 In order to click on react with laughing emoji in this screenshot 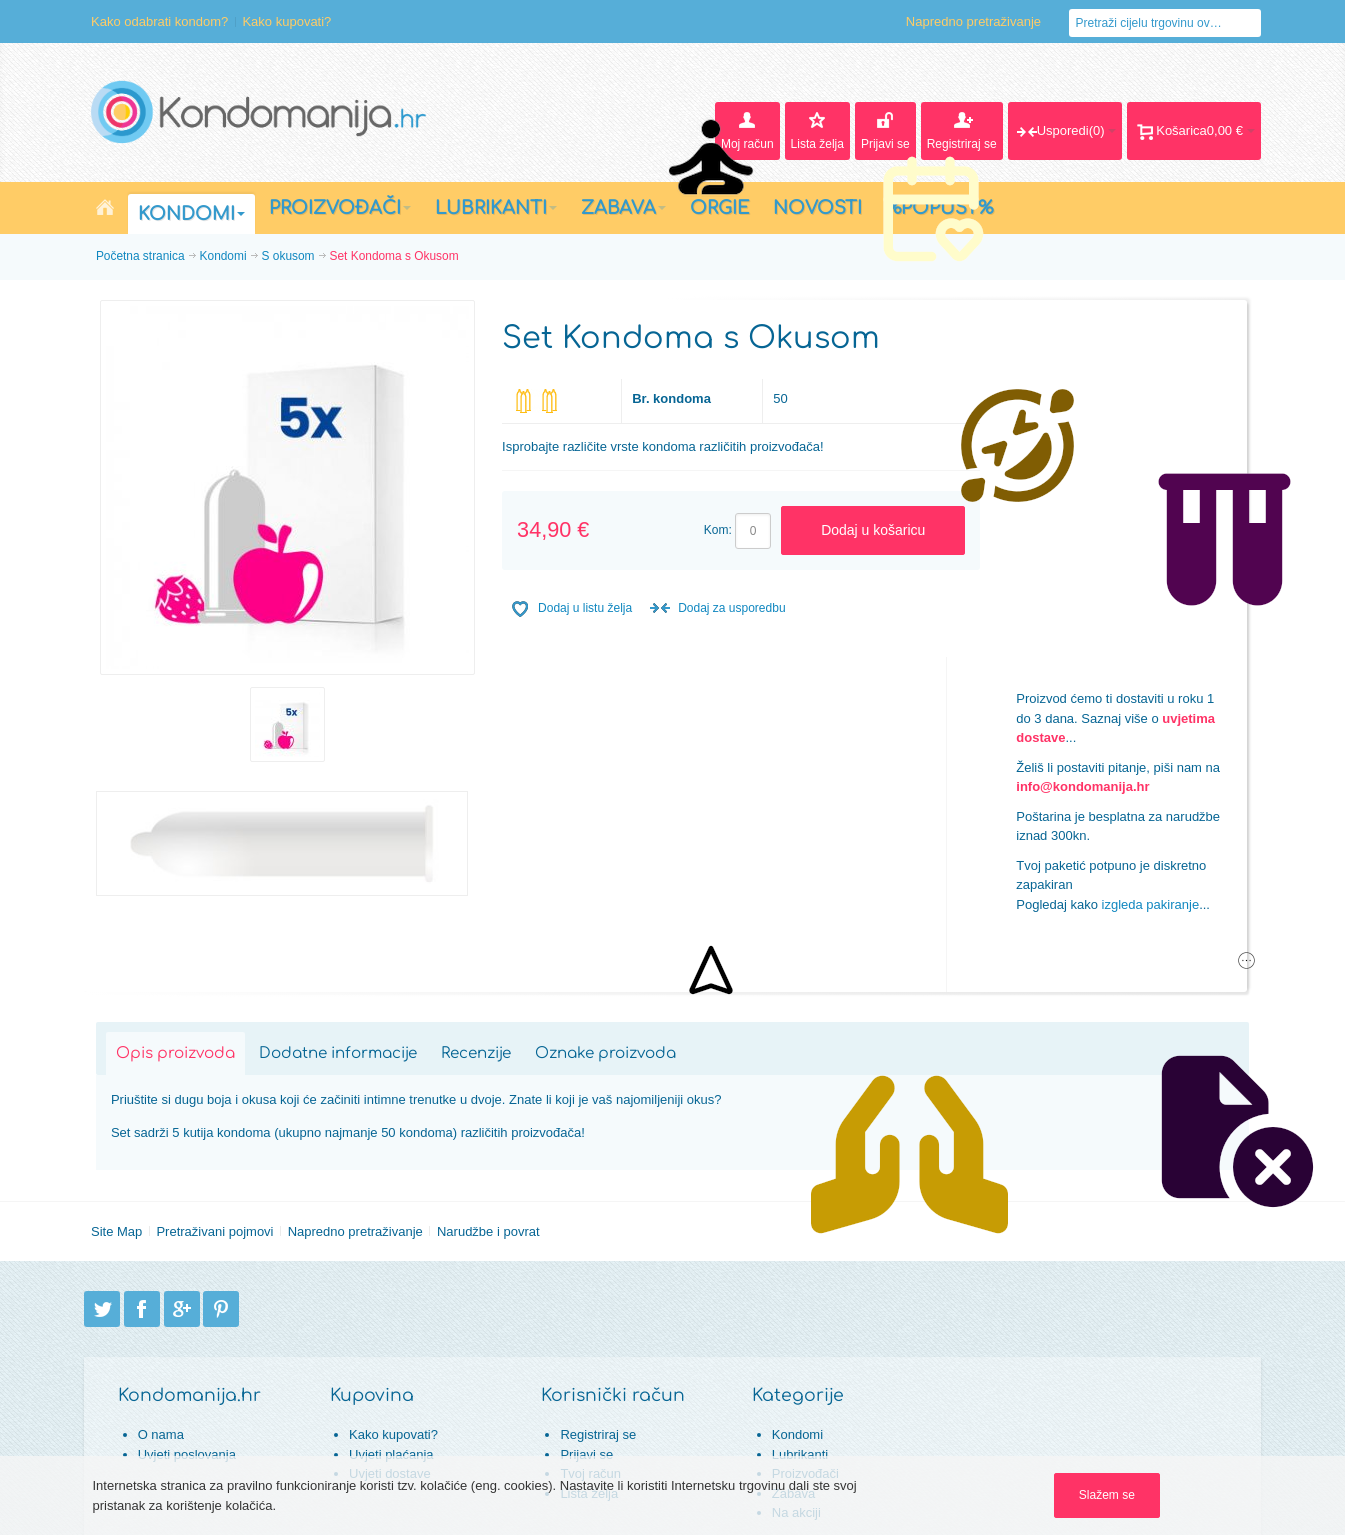, I will do `click(1017, 445)`.